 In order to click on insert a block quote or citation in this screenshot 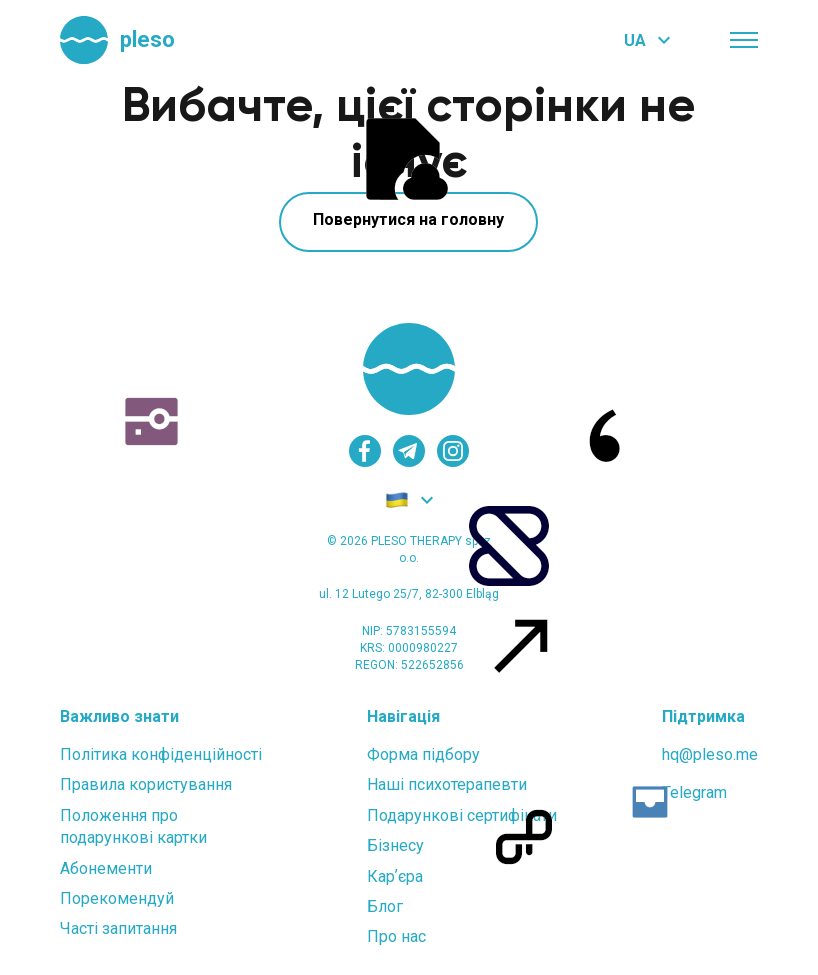, I will do `click(605, 437)`.